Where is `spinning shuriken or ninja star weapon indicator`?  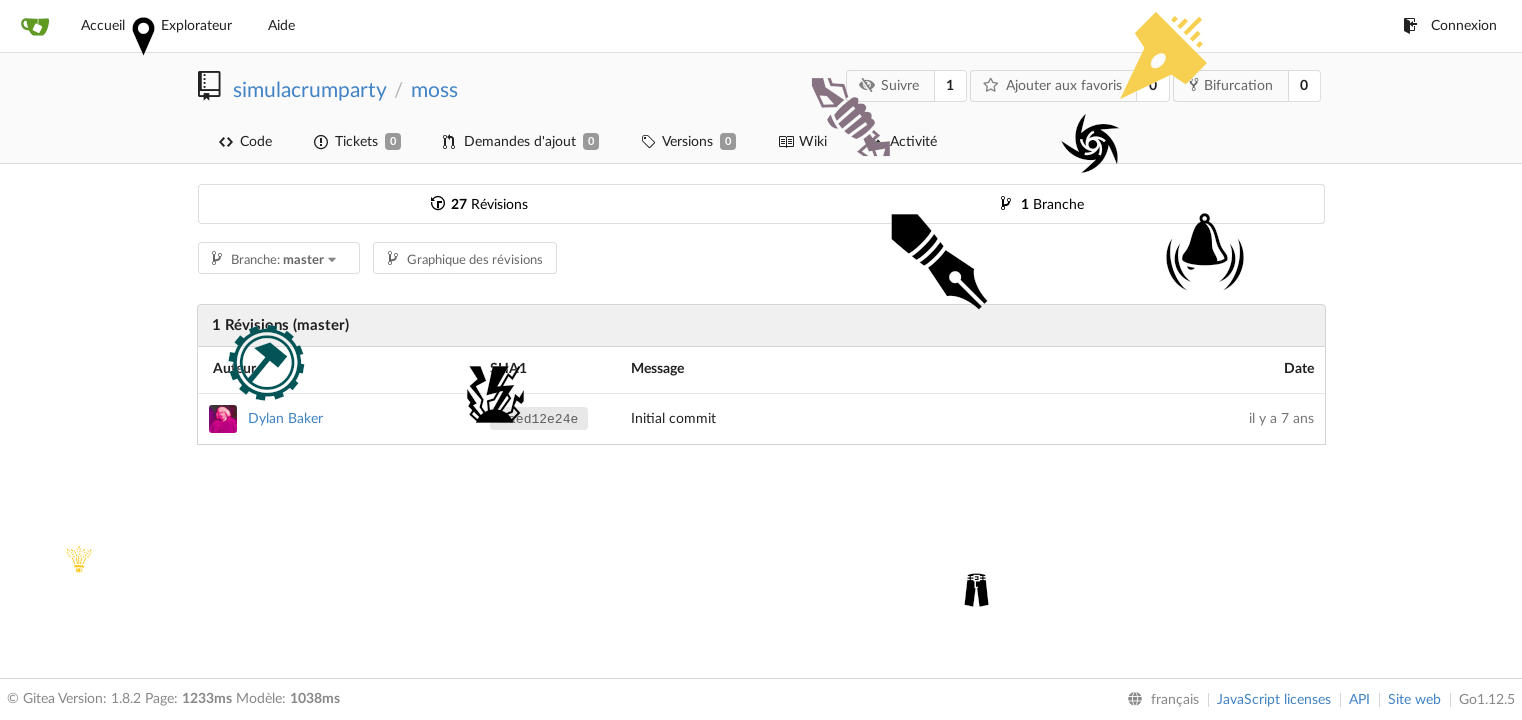 spinning shuriken or ninja star weapon indicator is located at coordinates (1090, 143).